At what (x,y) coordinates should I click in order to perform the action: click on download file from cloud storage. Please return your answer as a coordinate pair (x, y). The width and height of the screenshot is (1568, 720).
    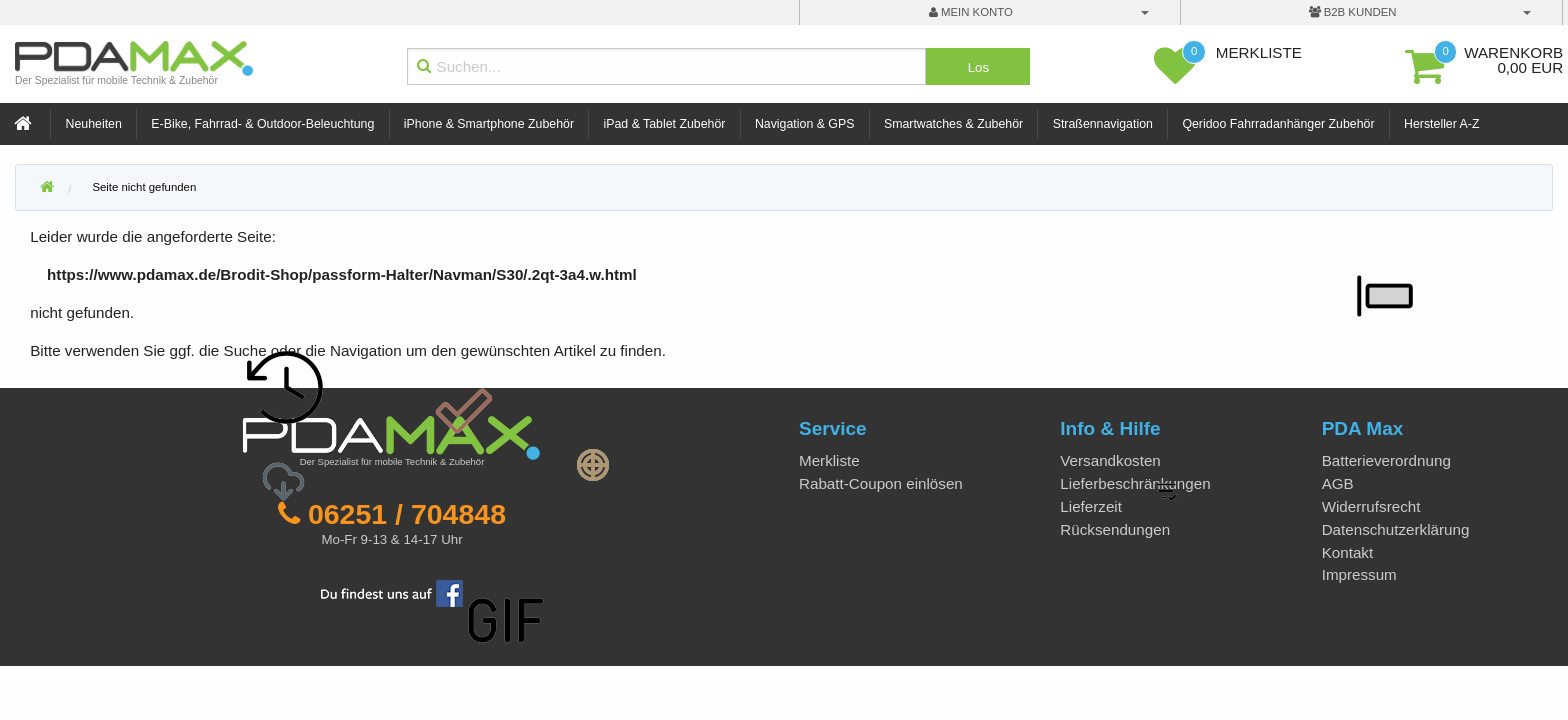
    Looking at the image, I should click on (283, 481).